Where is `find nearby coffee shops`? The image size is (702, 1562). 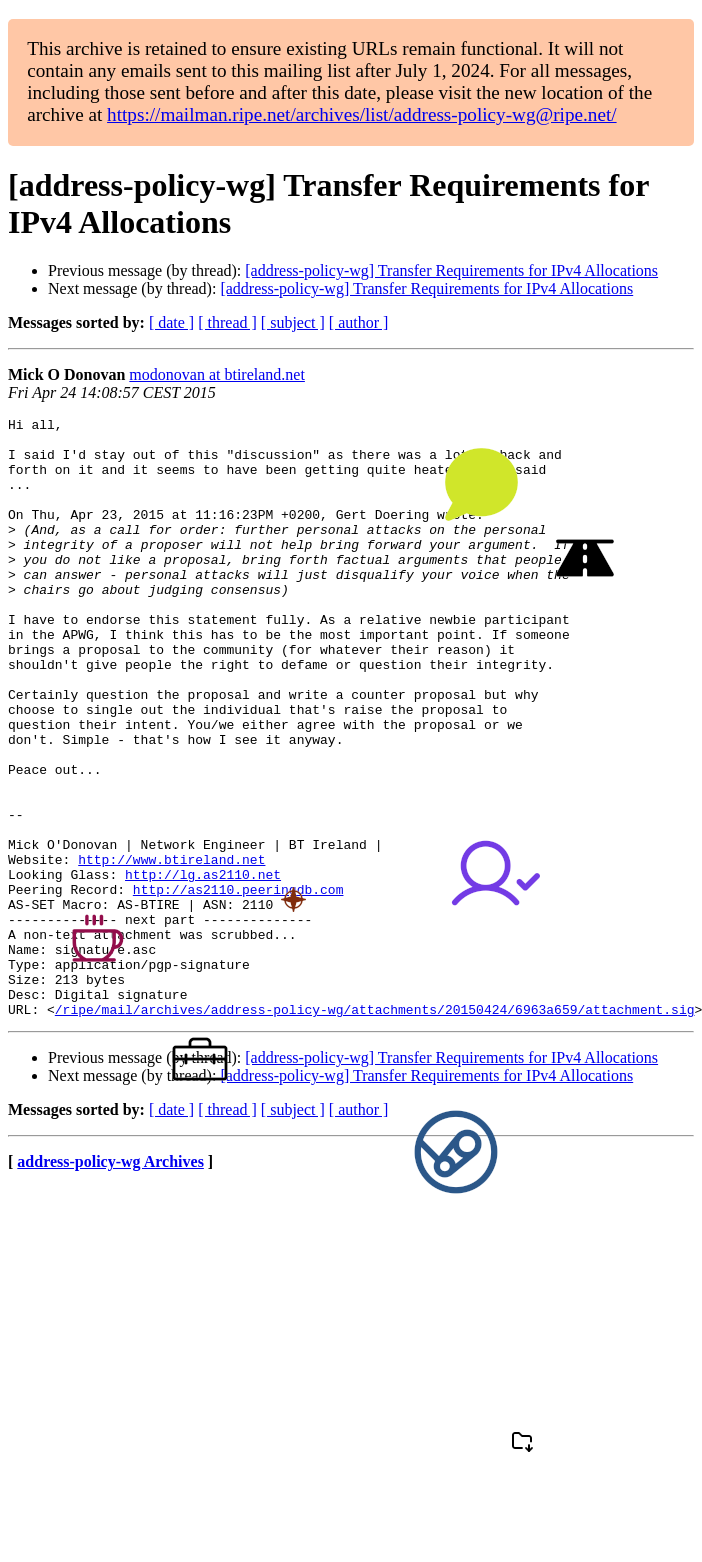 find nearby coffee shops is located at coordinates (96, 940).